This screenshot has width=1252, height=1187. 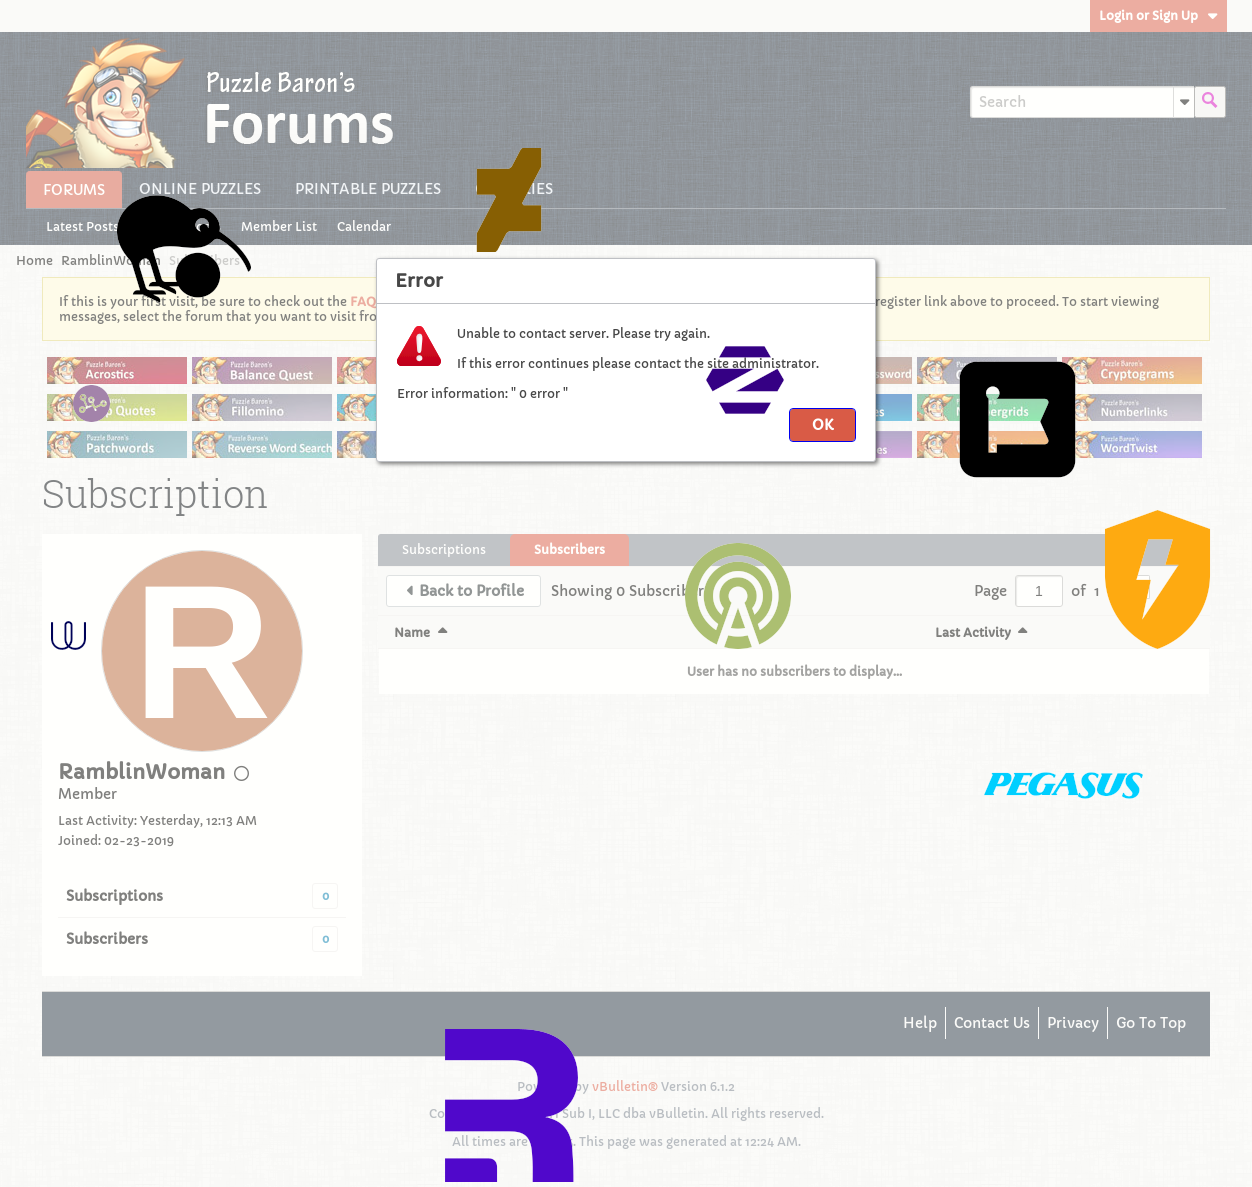 I want to click on remix framework logo, so click(x=511, y=1105).